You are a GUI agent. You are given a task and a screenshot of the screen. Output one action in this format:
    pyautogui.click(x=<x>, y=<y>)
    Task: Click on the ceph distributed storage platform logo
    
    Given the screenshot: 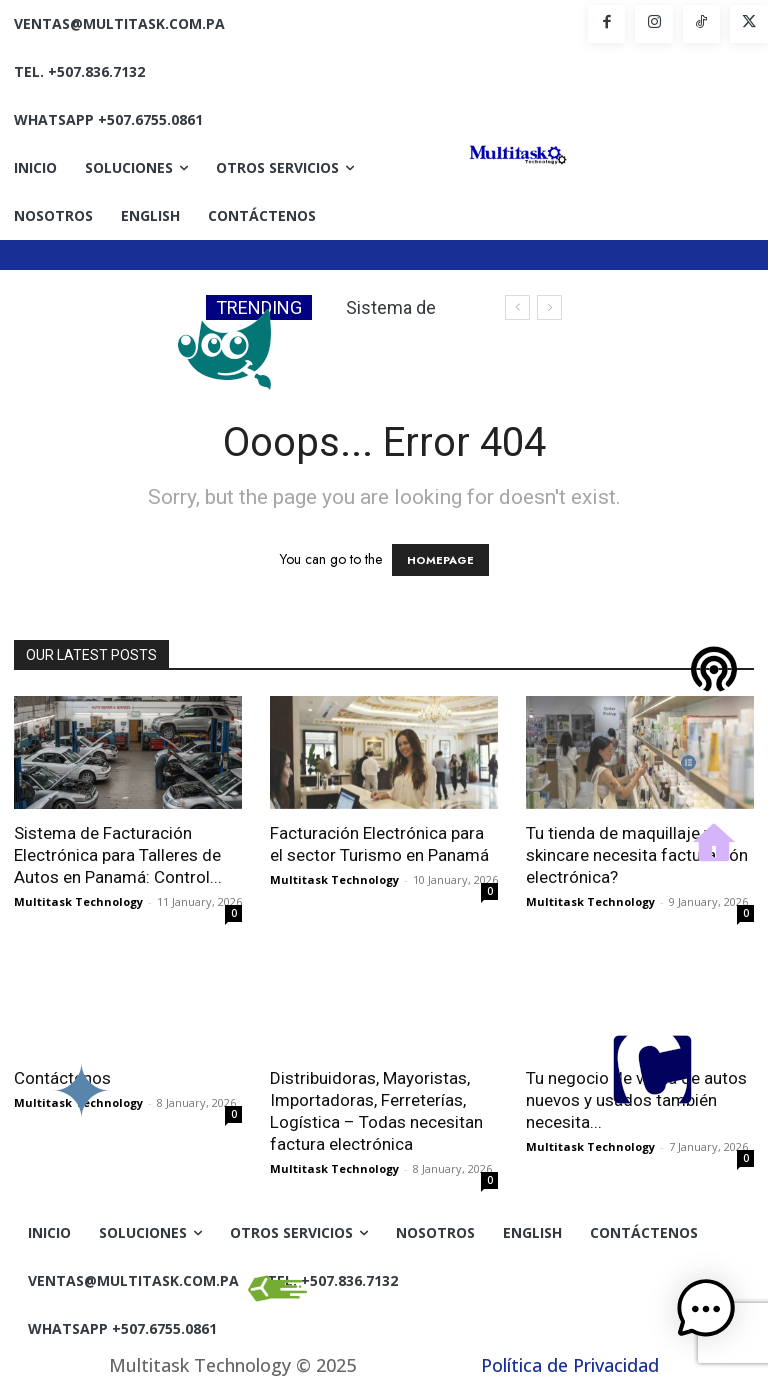 What is the action you would take?
    pyautogui.click(x=714, y=669)
    